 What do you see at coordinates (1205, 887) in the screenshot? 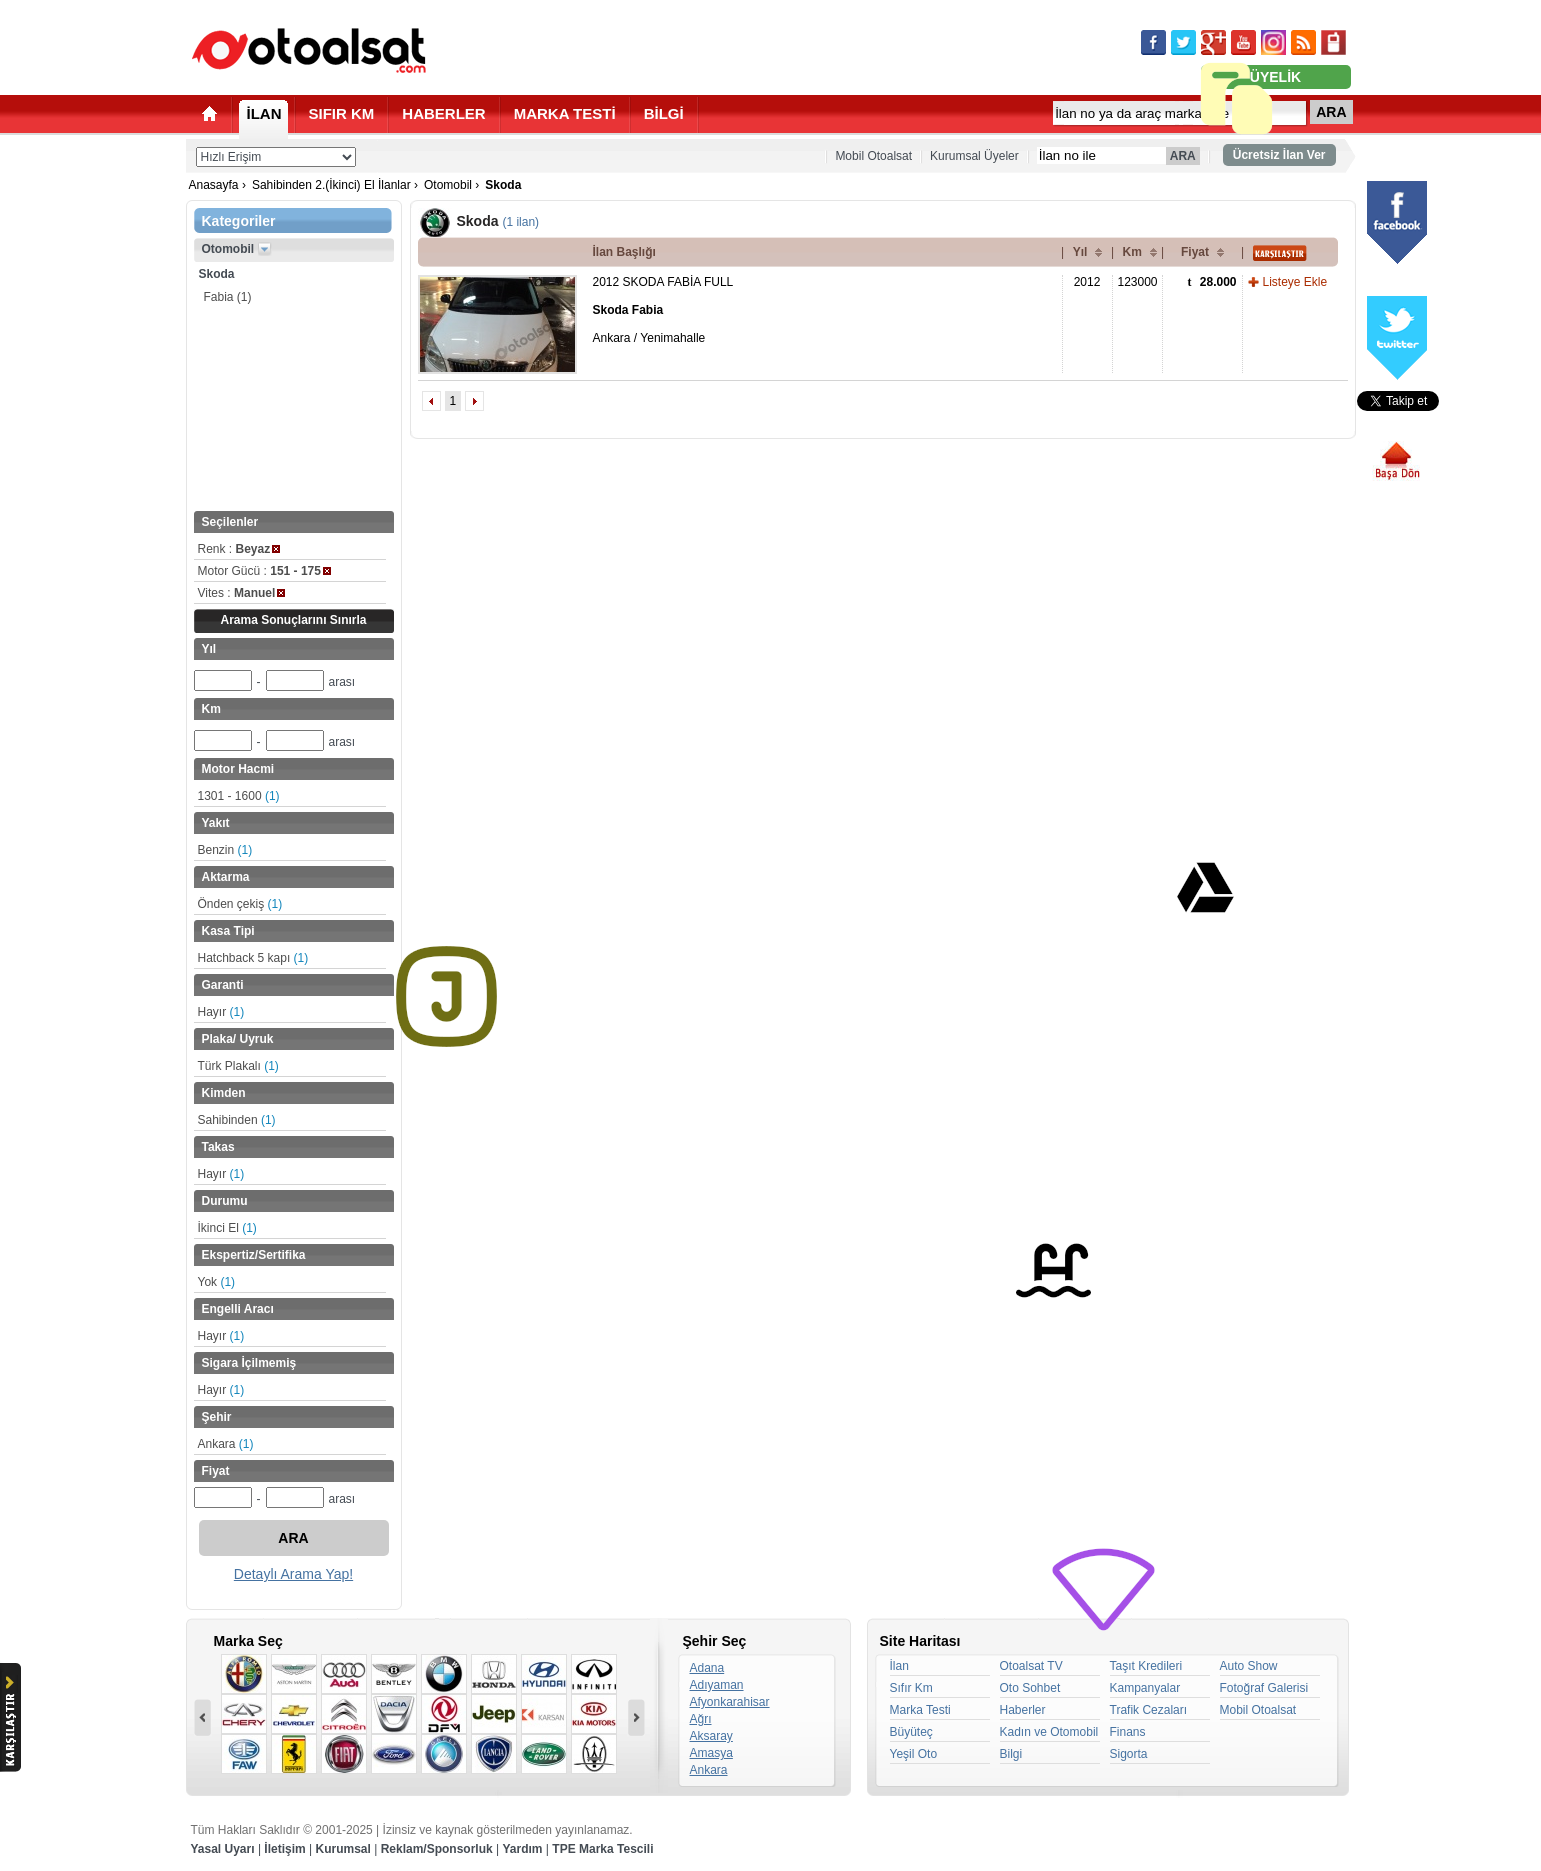
I see `open google drive` at bounding box center [1205, 887].